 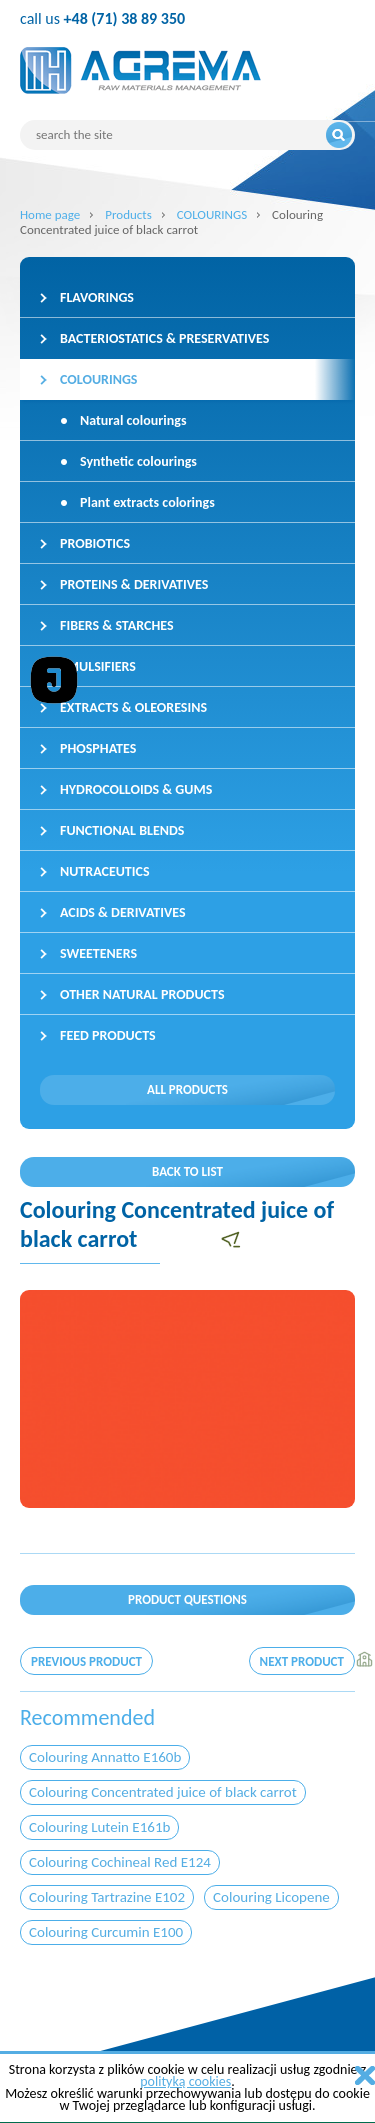 What do you see at coordinates (230, 1240) in the screenshot?
I see `remove a saved location` at bounding box center [230, 1240].